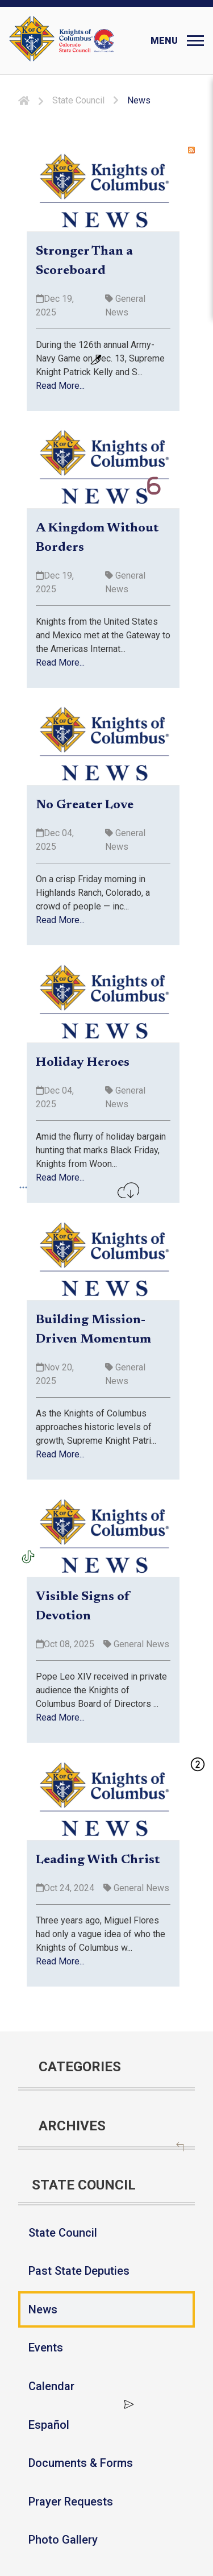 Image resolution: width=213 pixels, height=2576 pixels. I want to click on download file from cloud storage, so click(128, 1190).